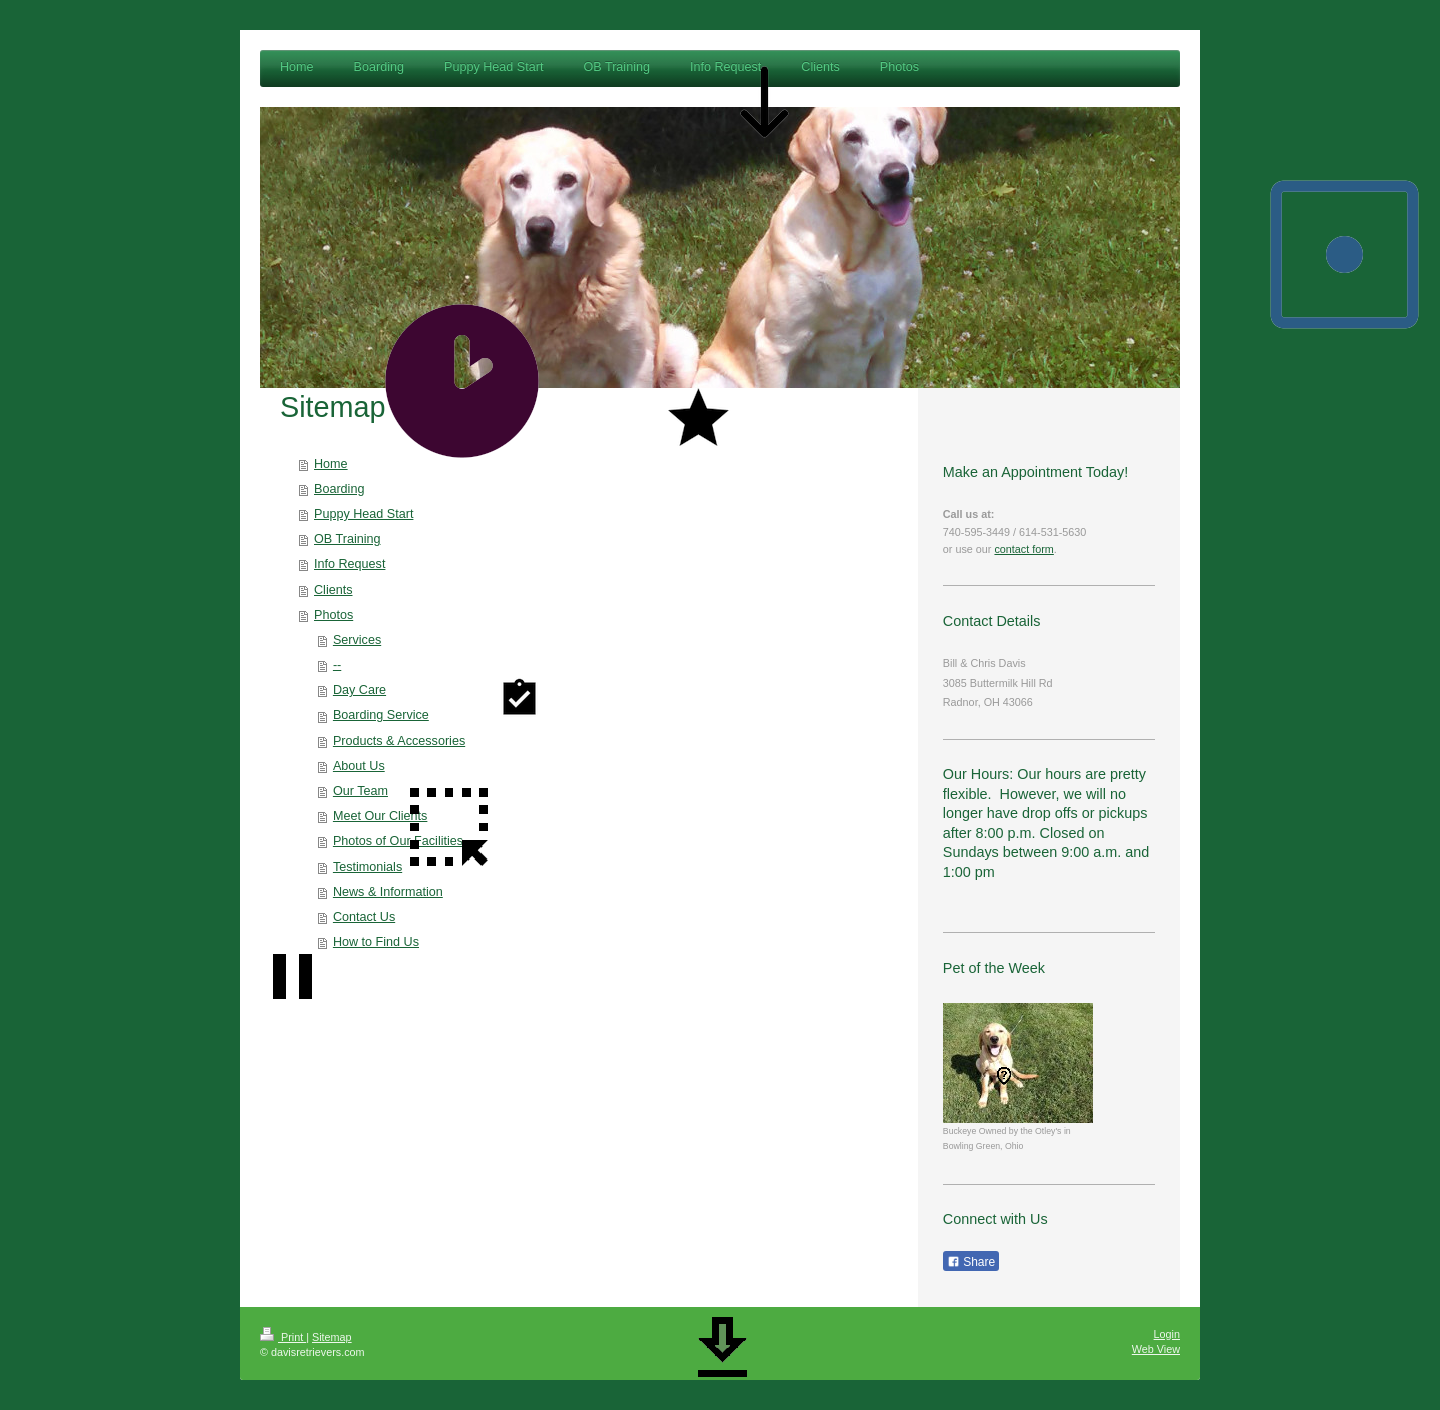  Describe the element at coordinates (292, 976) in the screenshot. I see `pause media playback` at that location.